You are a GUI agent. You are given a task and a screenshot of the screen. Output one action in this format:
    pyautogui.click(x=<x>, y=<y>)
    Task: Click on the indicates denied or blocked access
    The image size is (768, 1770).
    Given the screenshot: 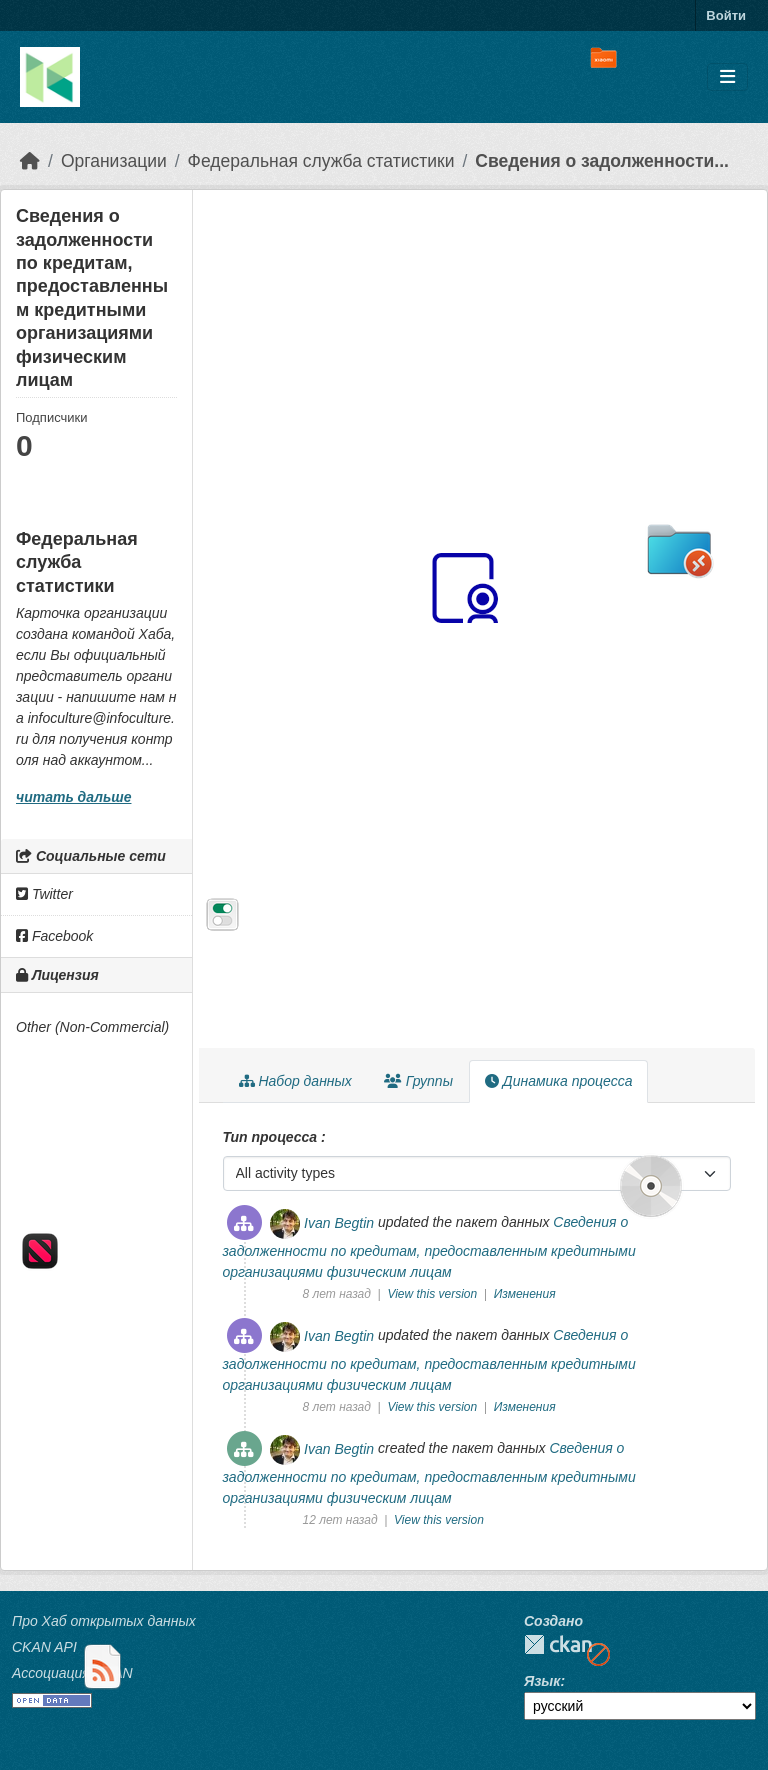 What is the action you would take?
    pyautogui.click(x=598, y=1654)
    